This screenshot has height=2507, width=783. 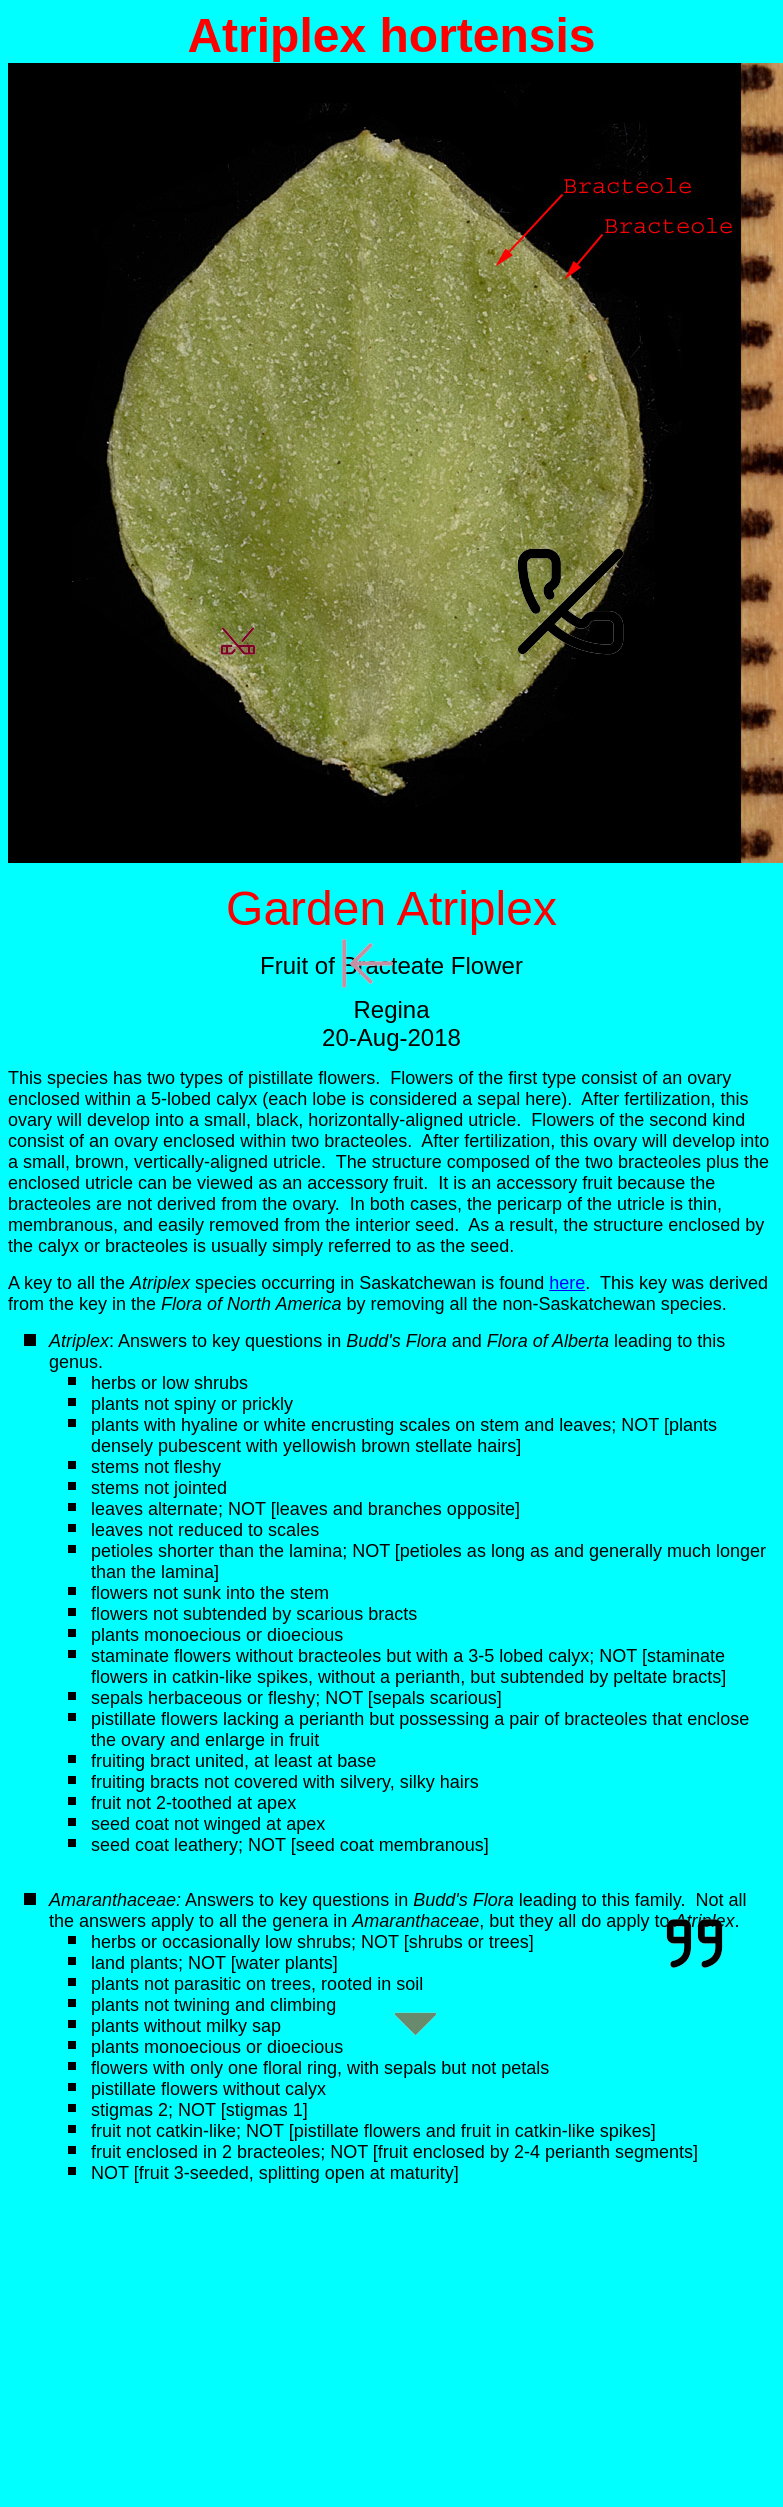 What do you see at coordinates (238, 641) in the screenshot?
I see `view hockey scores and updates` at bounding box center [238, 641].